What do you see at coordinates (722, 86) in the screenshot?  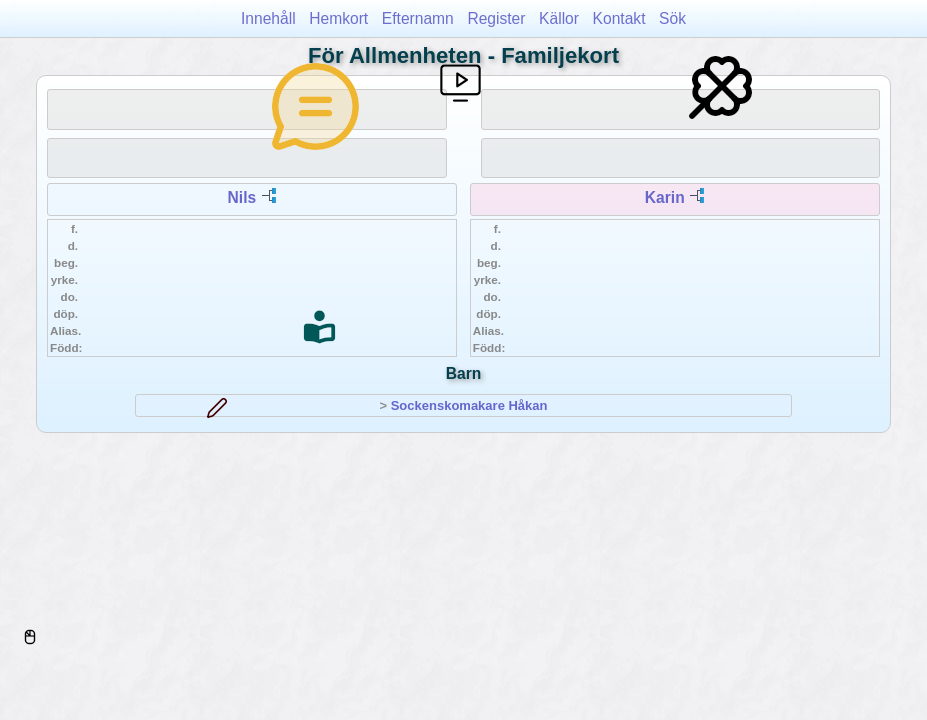 I see `indicates a lucky or bonus reward feature` at bounding box center [722, 86].